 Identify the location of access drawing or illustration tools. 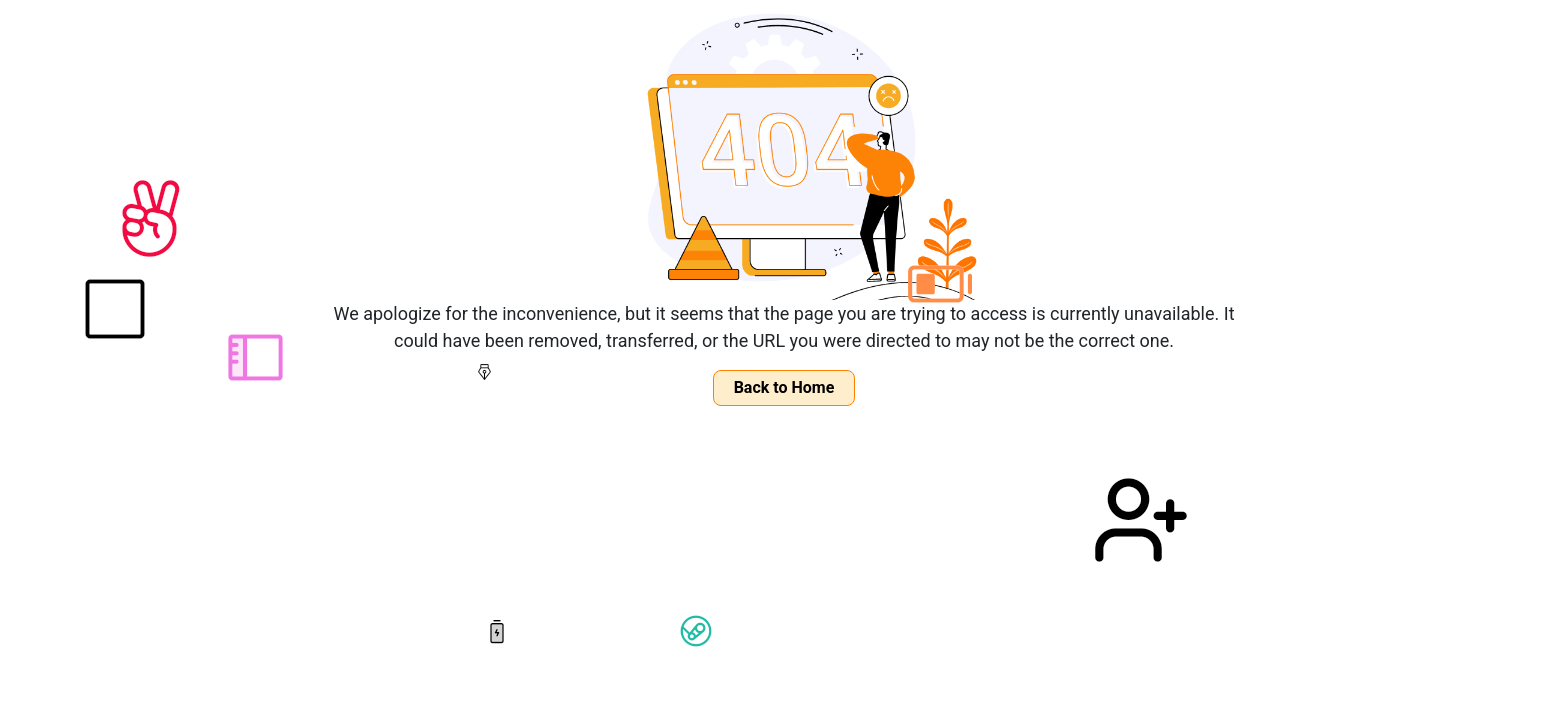
(484, 371).